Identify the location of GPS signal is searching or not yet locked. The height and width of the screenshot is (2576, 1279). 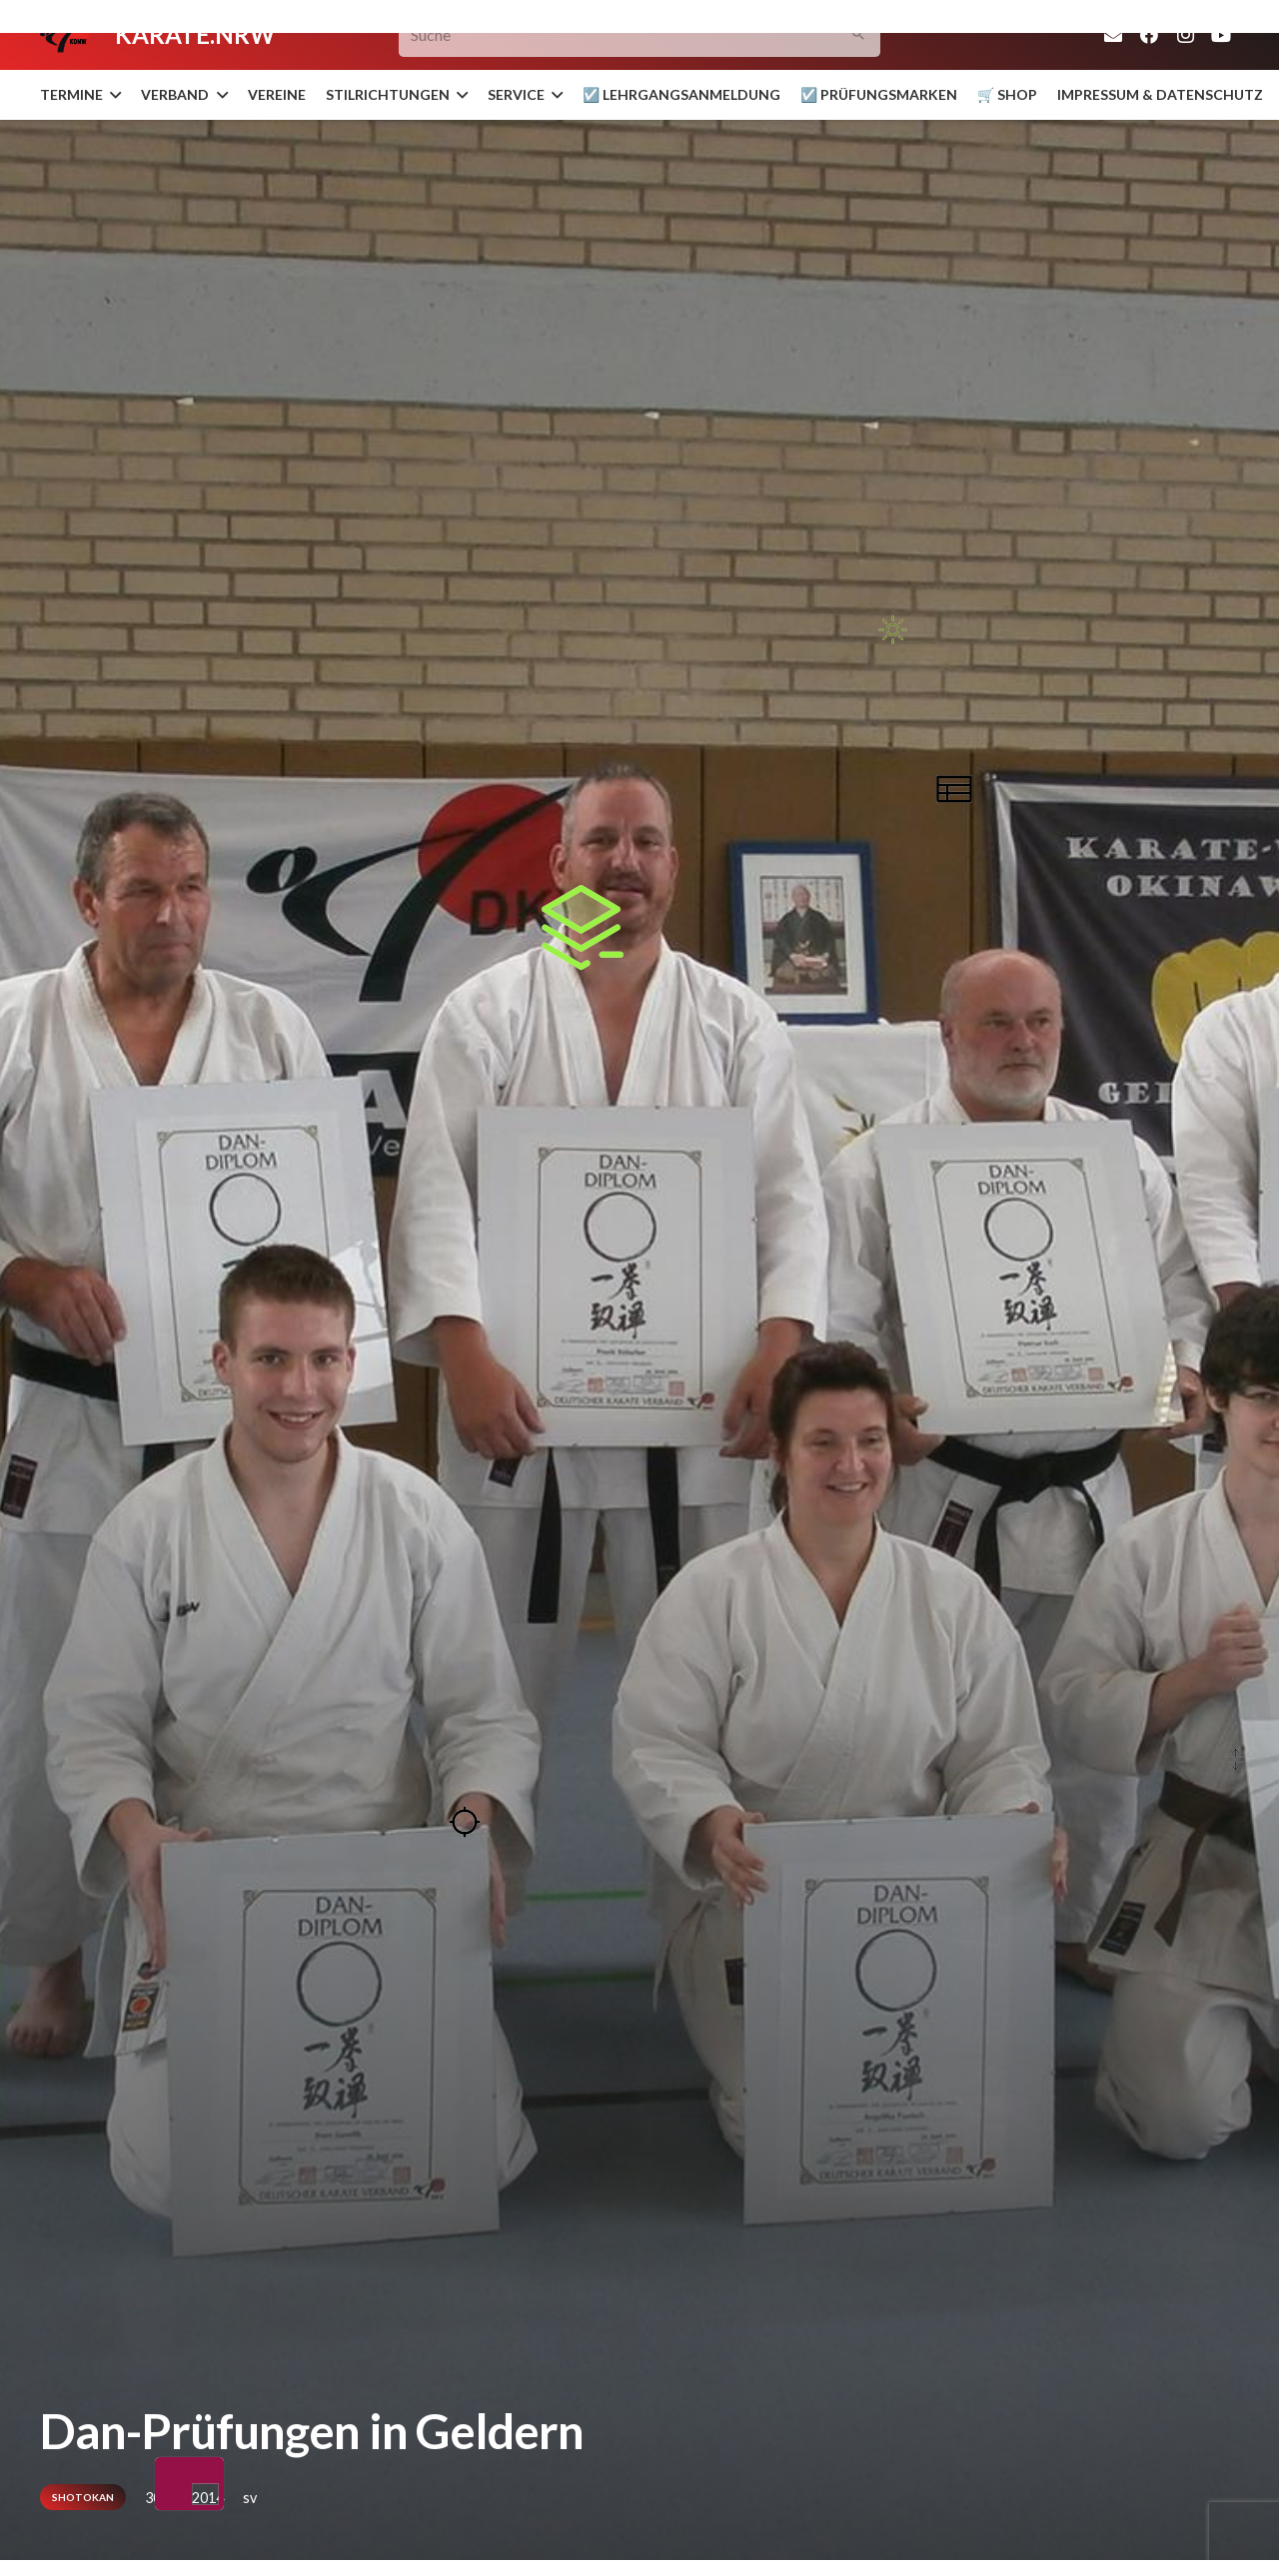
(465, 1822).